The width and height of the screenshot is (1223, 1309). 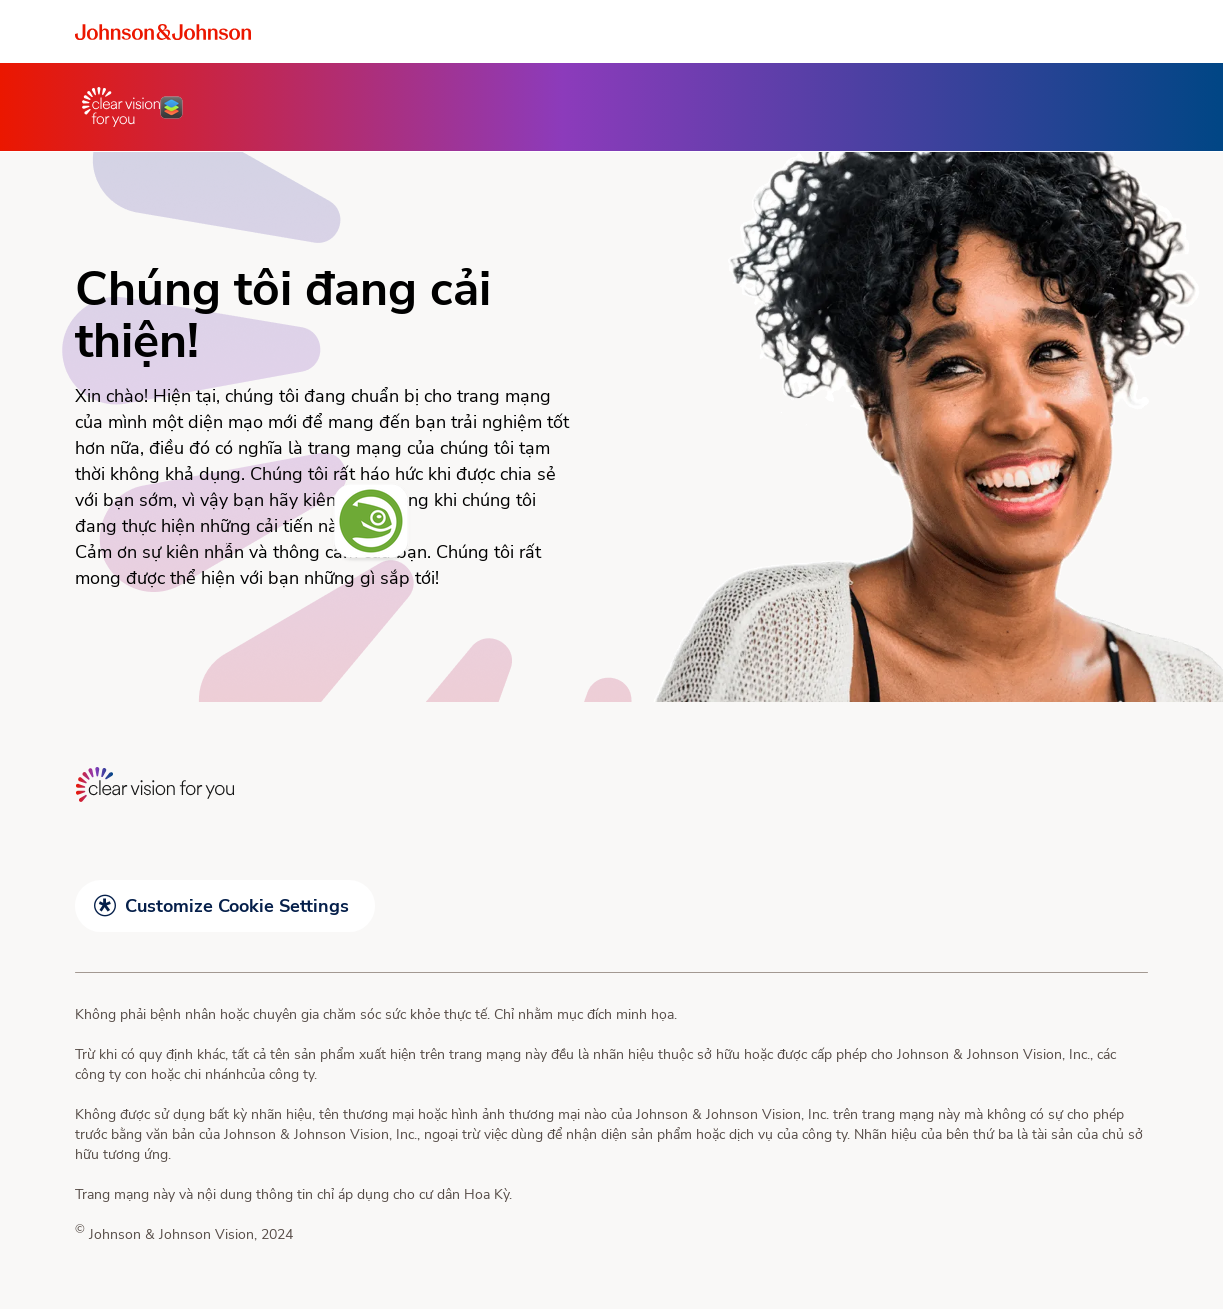 I want to click on open the ASC app, so click(x=171, y=107).